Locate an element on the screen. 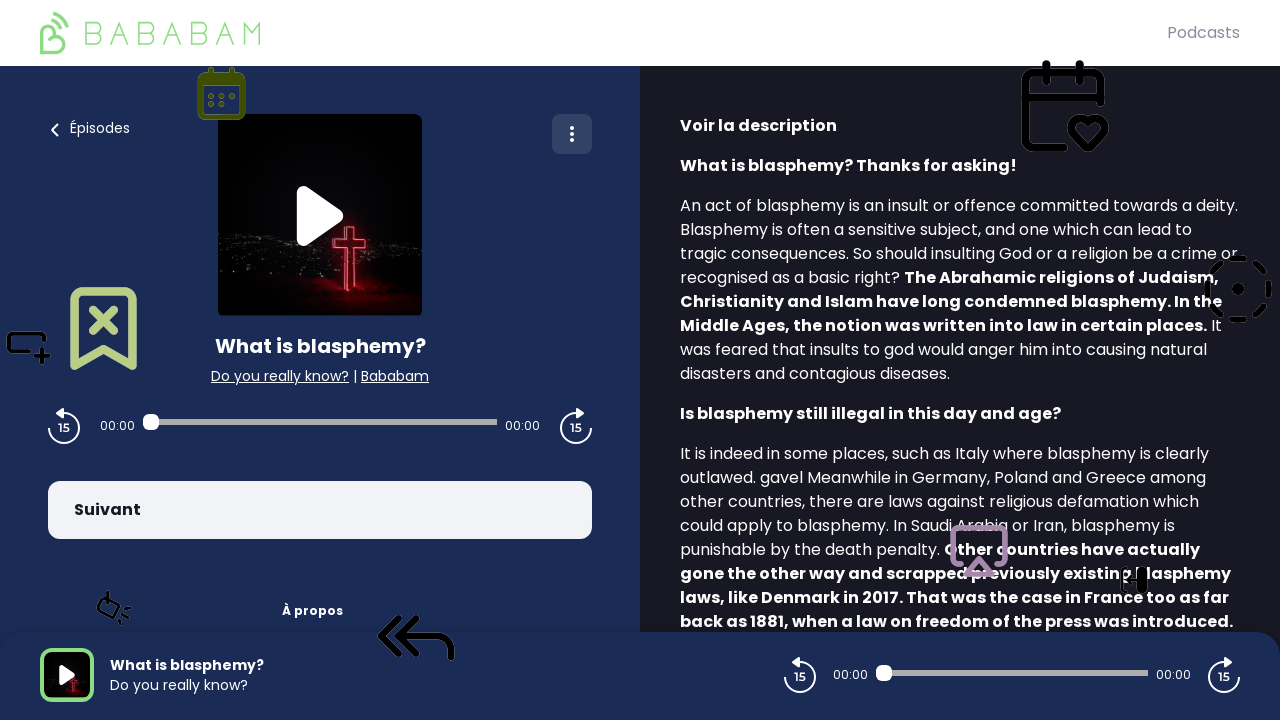 The image size is (1280, 720). remove a bookmark is located at coordinates (103, 328).